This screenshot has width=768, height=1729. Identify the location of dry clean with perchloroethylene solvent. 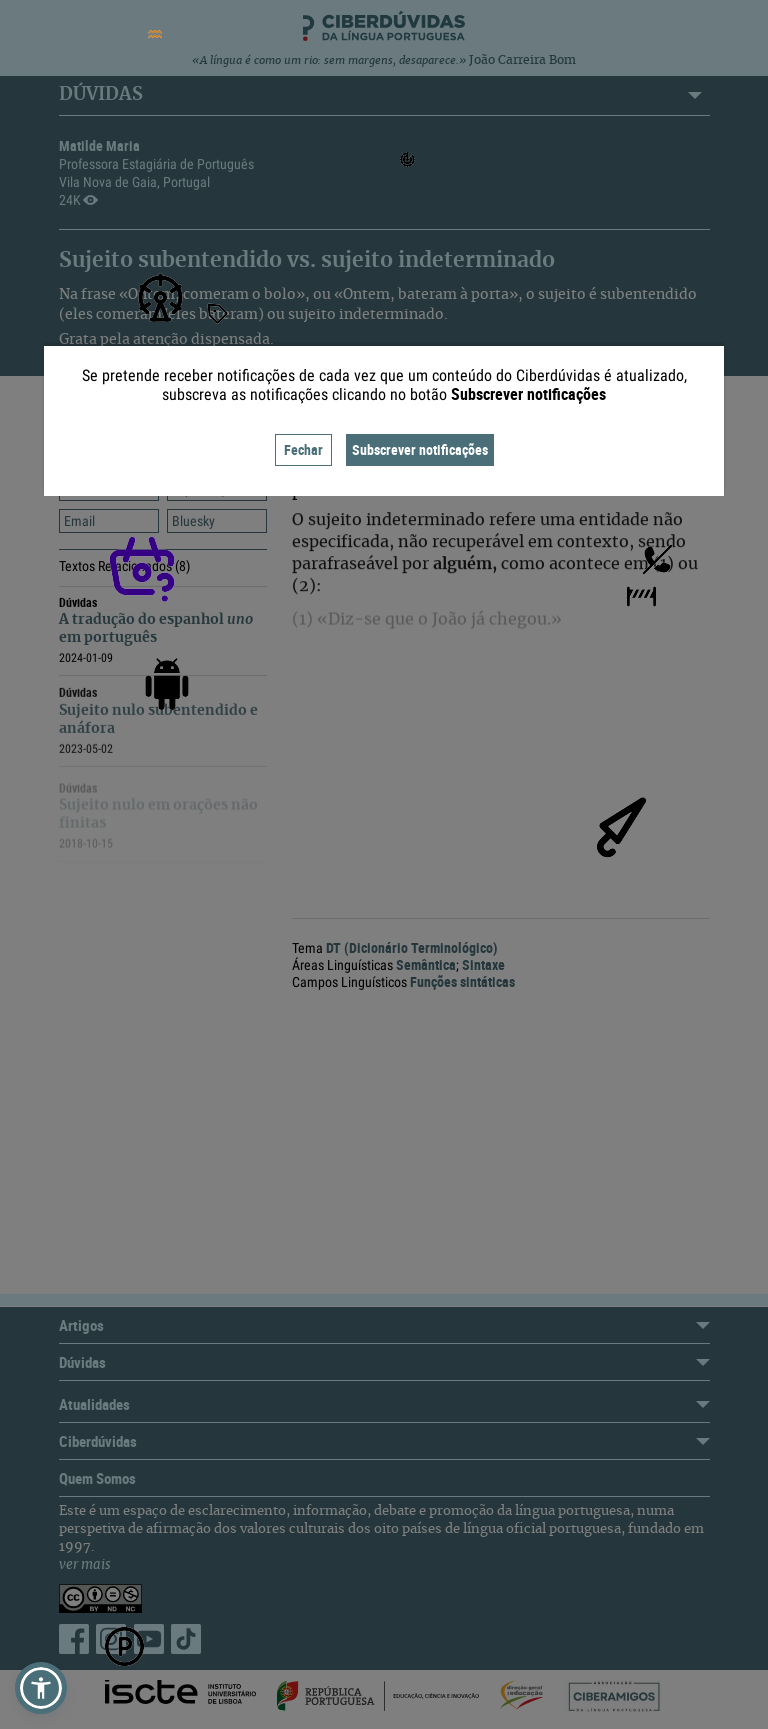
(124, 1646).